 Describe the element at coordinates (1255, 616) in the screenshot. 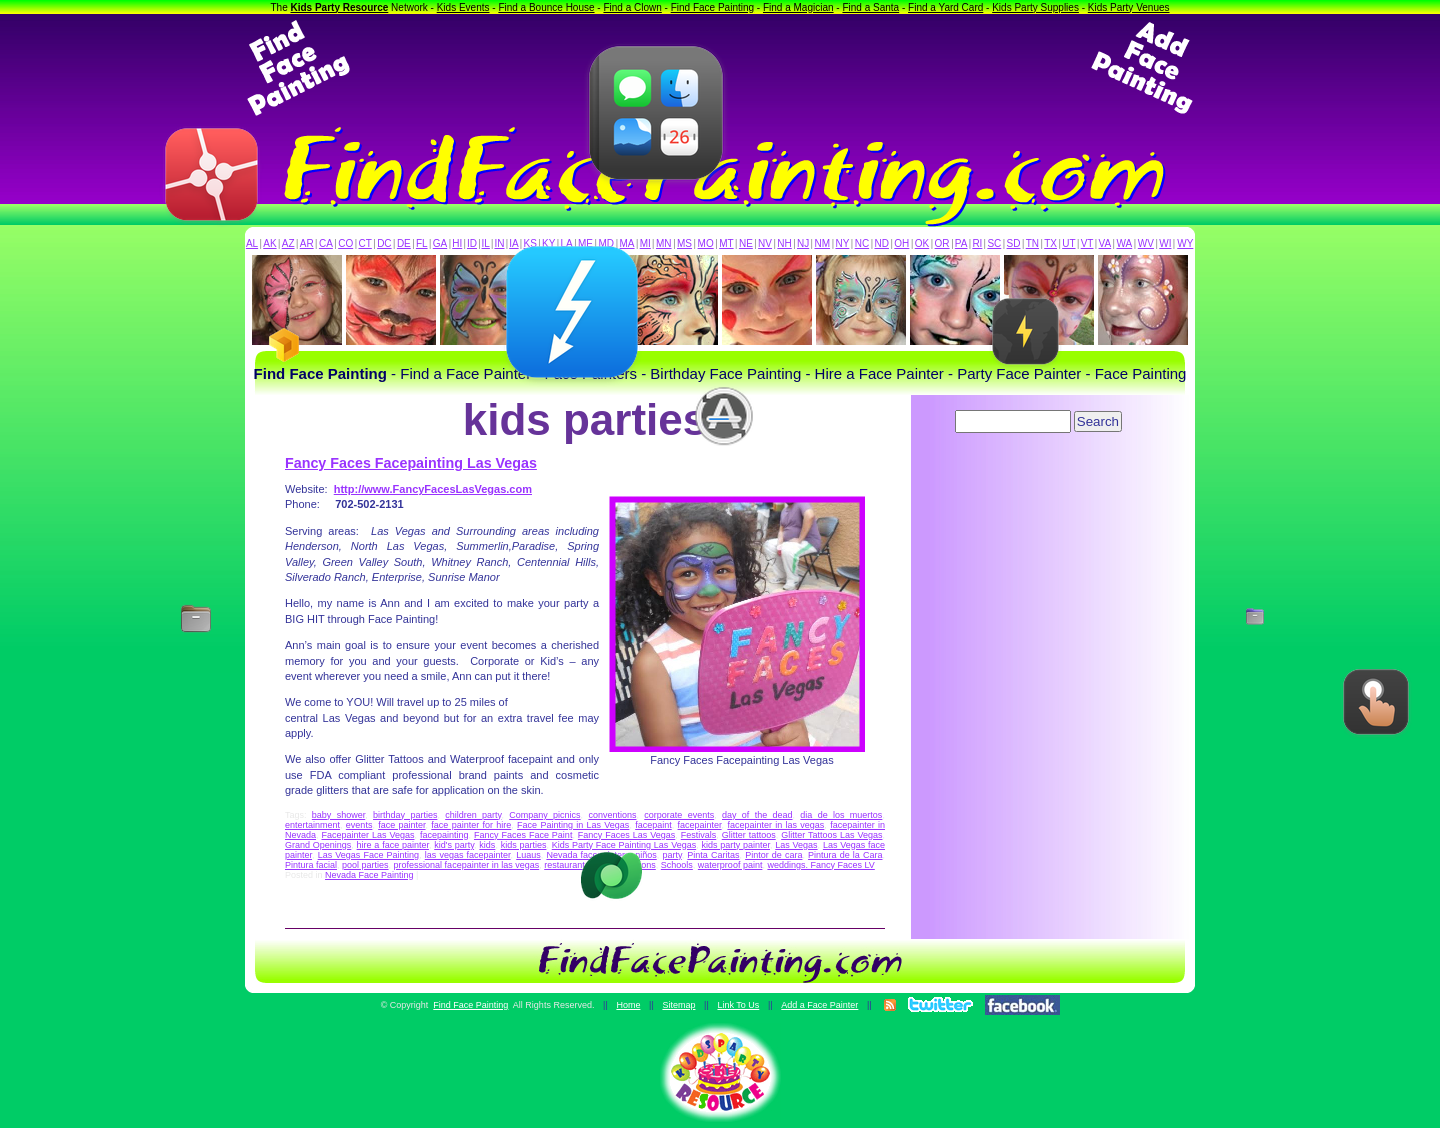

I see `open file manager application` at that location.